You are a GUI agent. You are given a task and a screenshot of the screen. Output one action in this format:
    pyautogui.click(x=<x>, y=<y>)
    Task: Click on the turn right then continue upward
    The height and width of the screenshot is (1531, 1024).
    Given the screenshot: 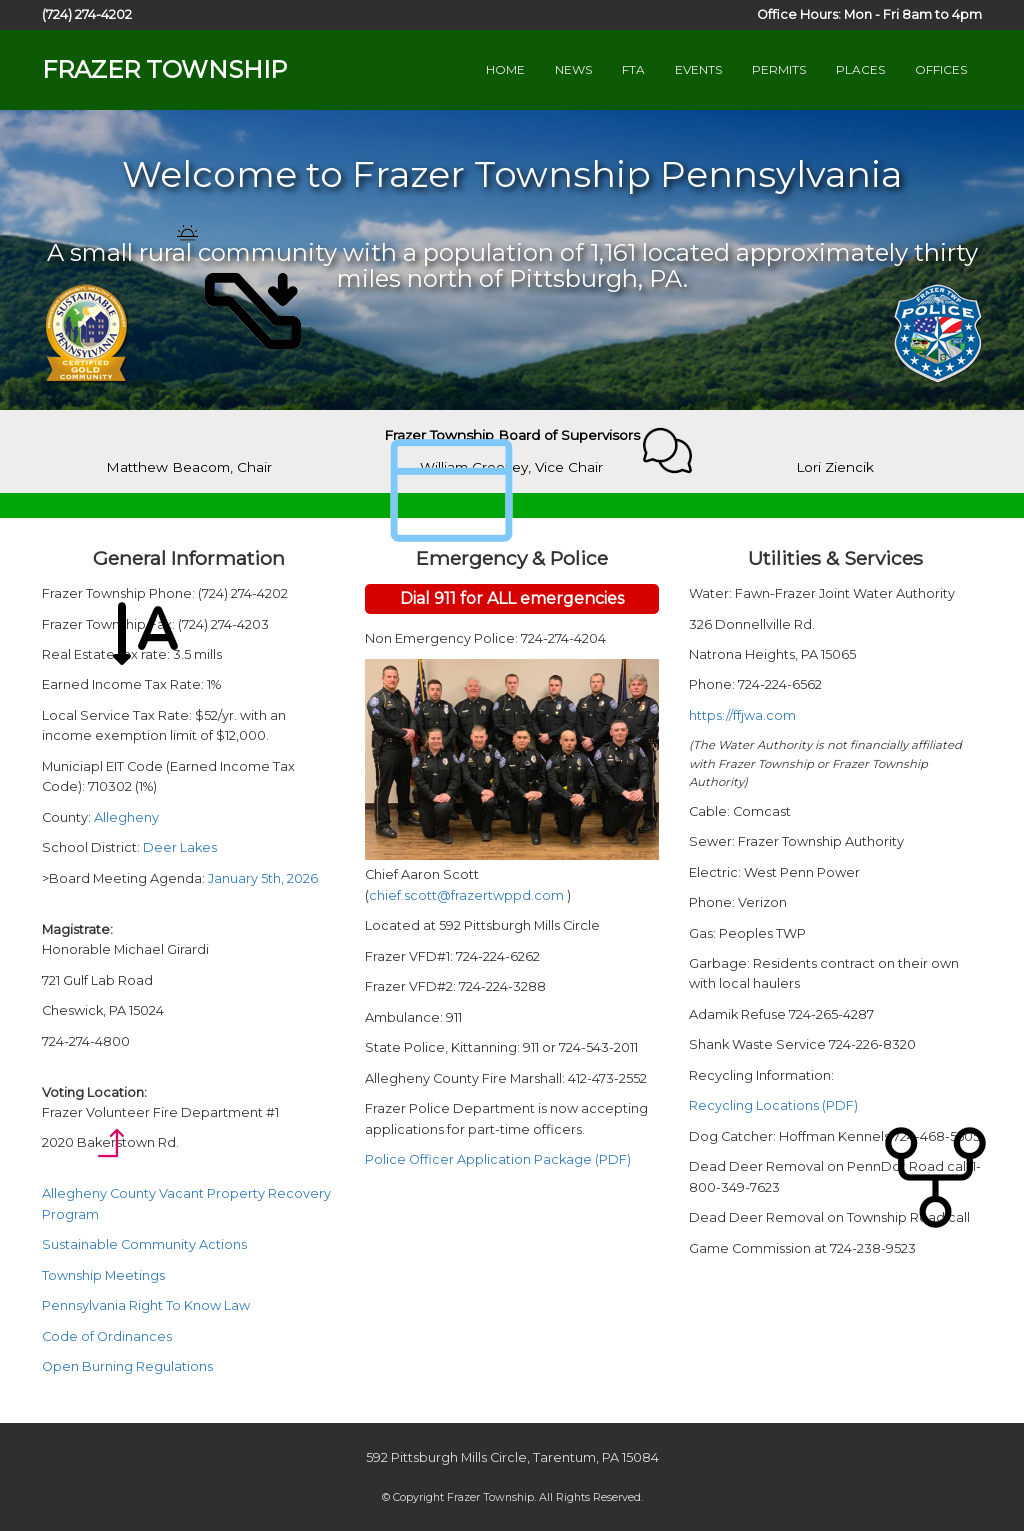 What is the action you would take?
    pyautogui.click(x=111, y=1143)
    